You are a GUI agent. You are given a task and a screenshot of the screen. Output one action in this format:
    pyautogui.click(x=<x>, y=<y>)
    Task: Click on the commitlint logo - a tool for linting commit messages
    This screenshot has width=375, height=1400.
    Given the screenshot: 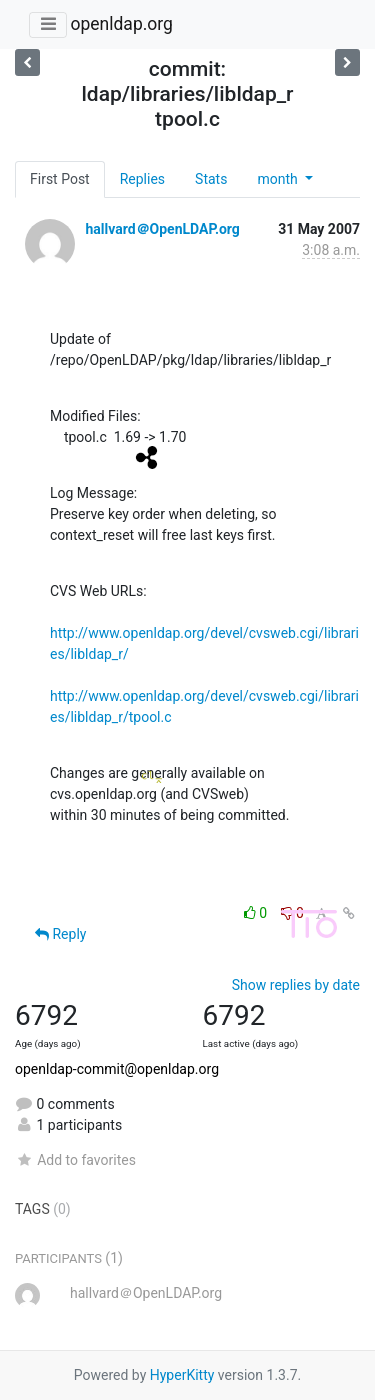 What is the action you would take?
    pyautogui.click(x=152, y=777)
    